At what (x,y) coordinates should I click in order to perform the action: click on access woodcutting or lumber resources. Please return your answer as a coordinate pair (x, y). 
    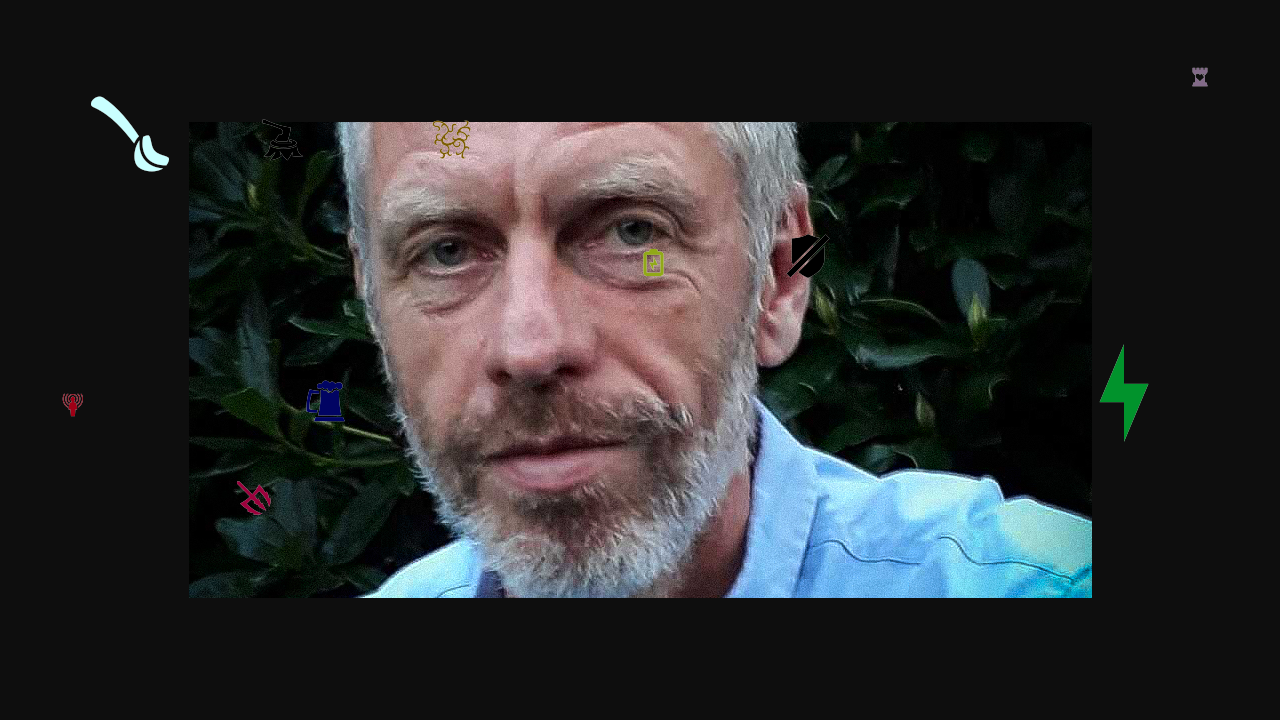
    Looking at the image, I should click on (283, 140).